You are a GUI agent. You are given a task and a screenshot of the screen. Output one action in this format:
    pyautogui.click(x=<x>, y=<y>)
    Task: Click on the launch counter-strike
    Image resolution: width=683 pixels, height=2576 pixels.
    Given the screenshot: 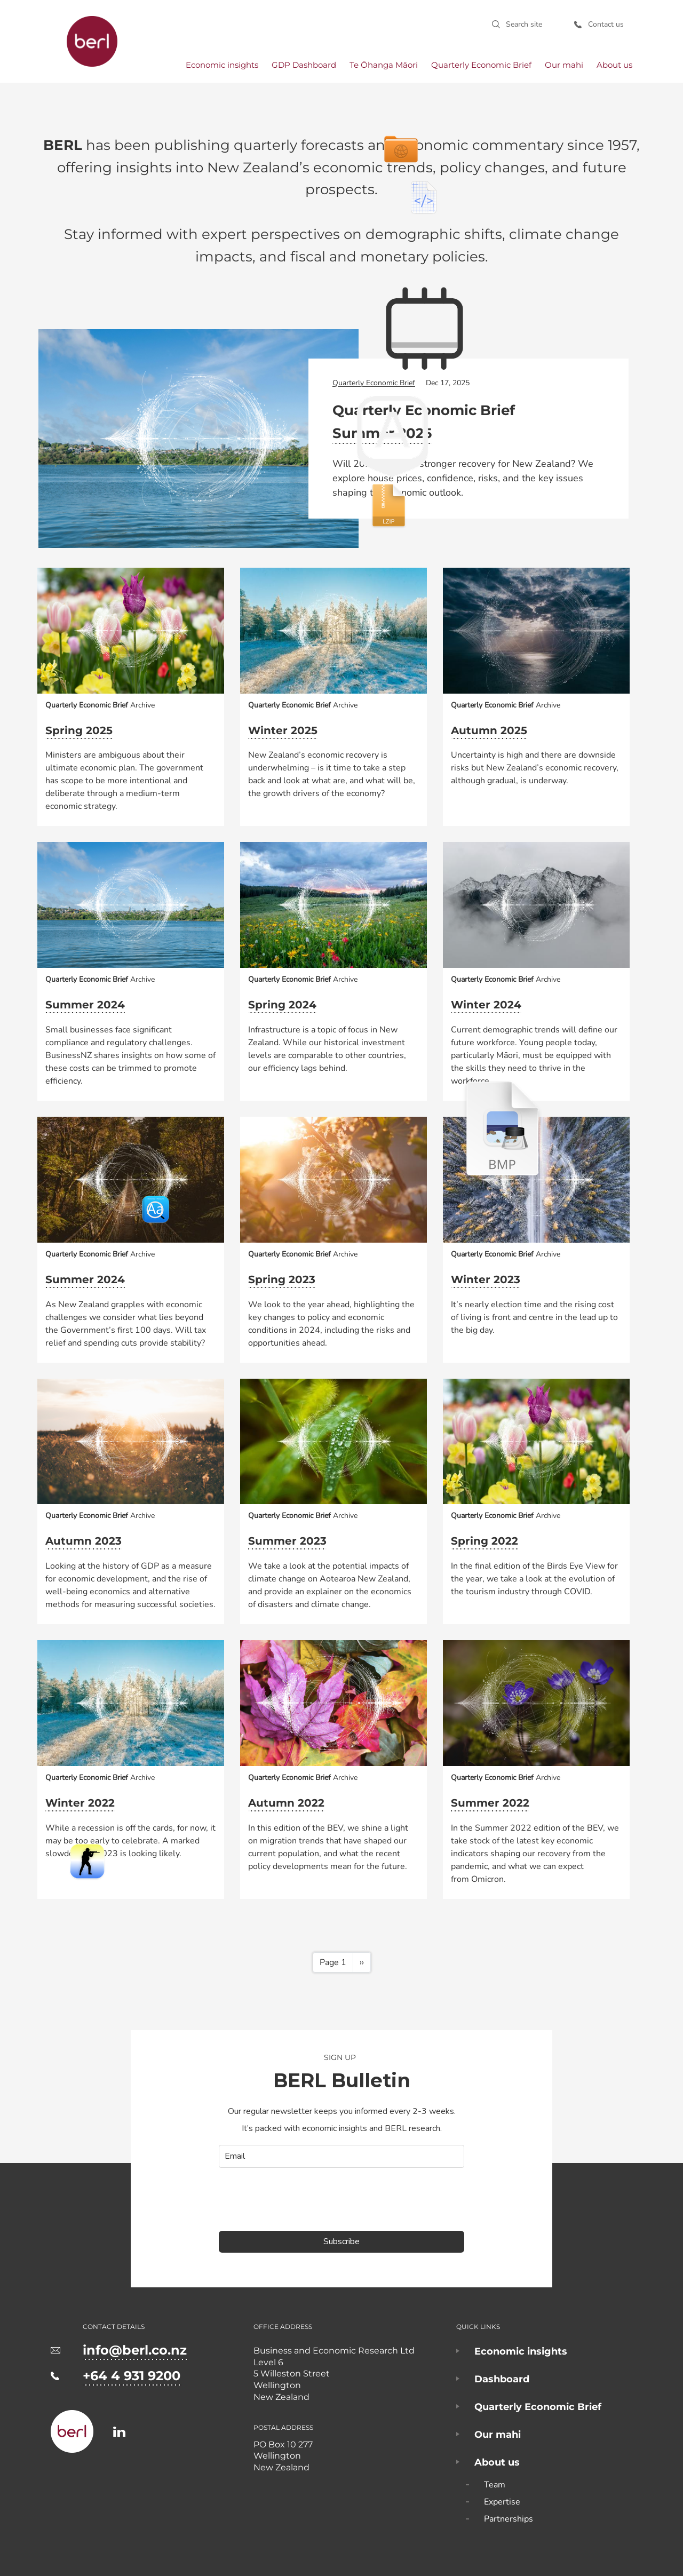 What is the action you would take?
    pyautogui.click(x=87, y=1861)
    